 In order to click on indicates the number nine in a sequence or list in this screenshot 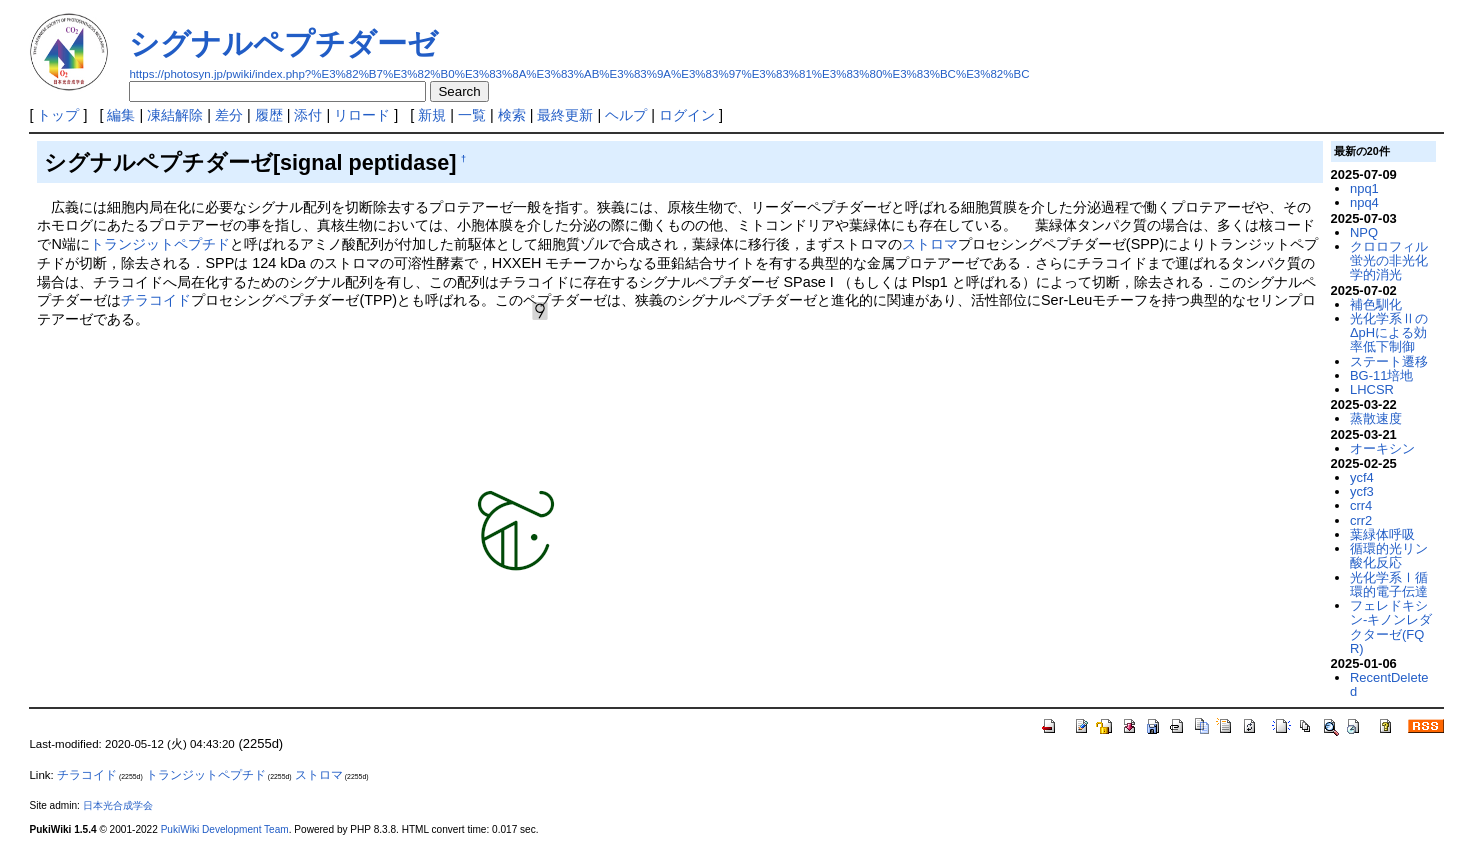, I will do `click(540, 311)`.